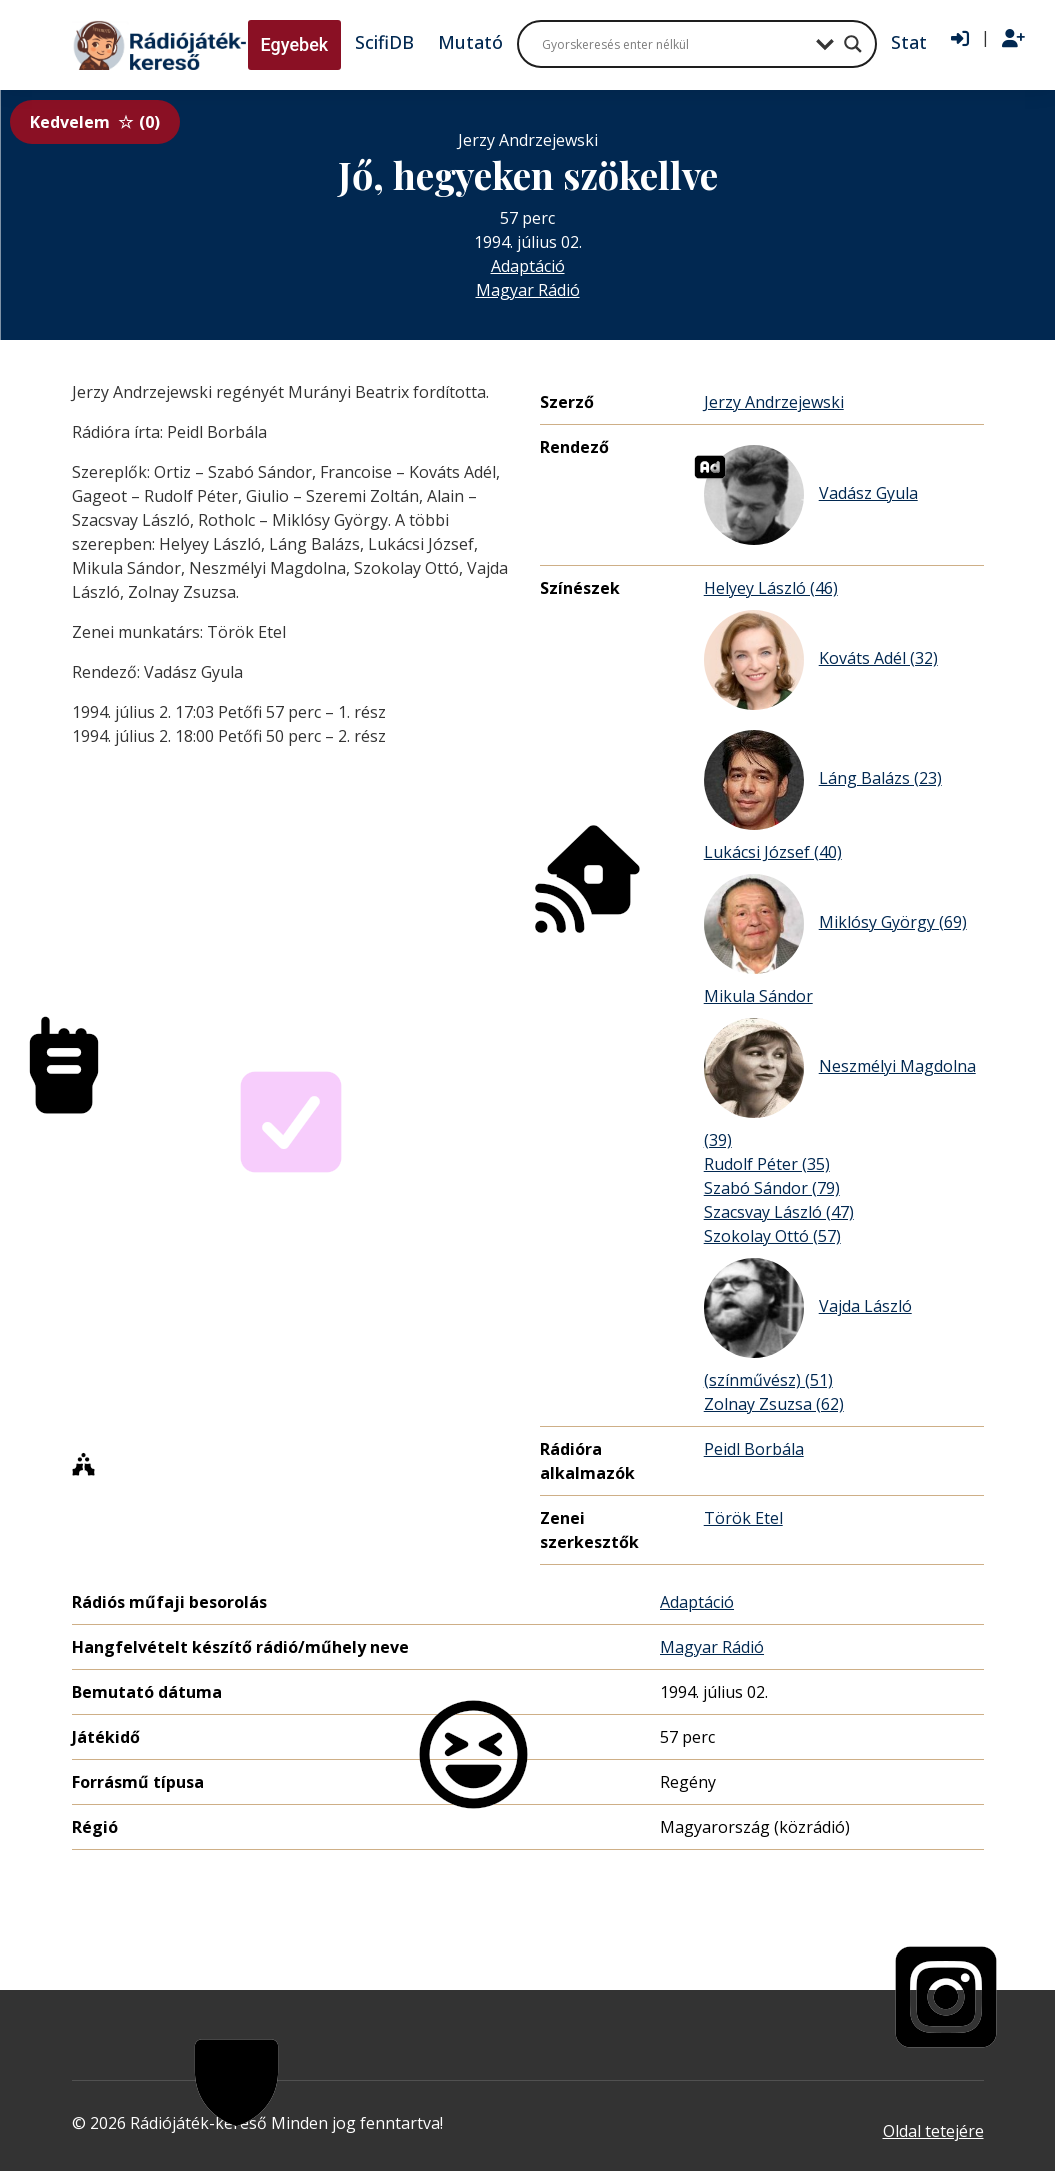 The image size is (1055, 2171). Describe the element at coordinates (710, 467) in the screenshot. I see `indicates an advertisement or sponsored content` at that location.